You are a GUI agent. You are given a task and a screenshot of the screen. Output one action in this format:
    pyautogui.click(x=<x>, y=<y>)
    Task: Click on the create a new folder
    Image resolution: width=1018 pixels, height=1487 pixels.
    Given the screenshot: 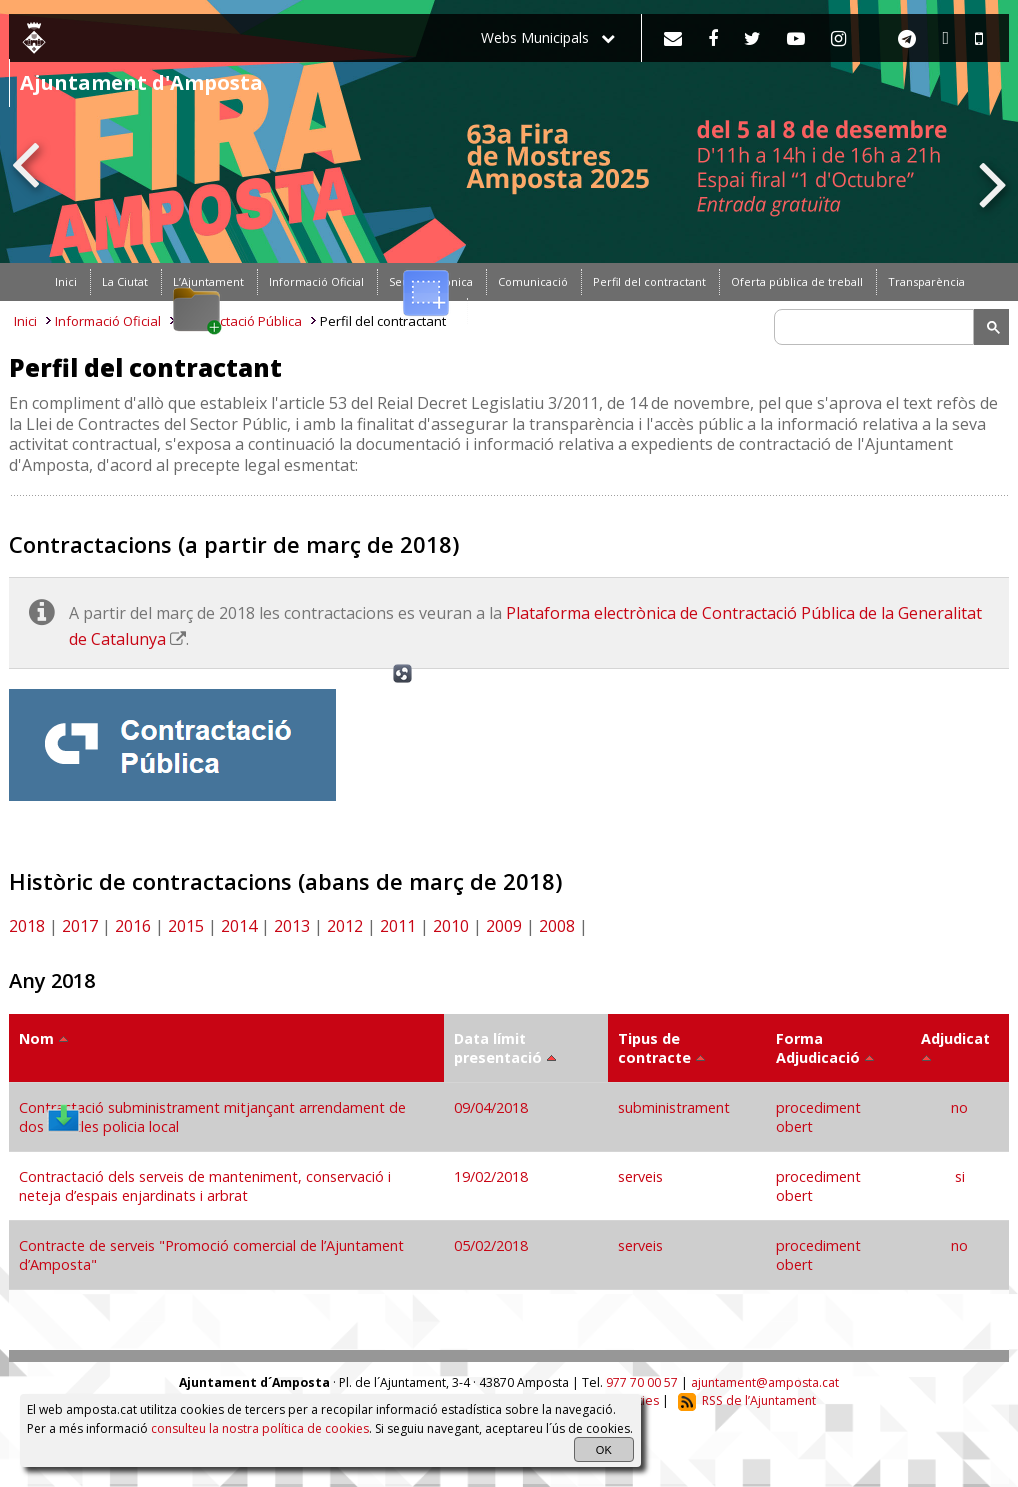 What is the action you would take?
    pyautogui.click(x=196, y=309)
    